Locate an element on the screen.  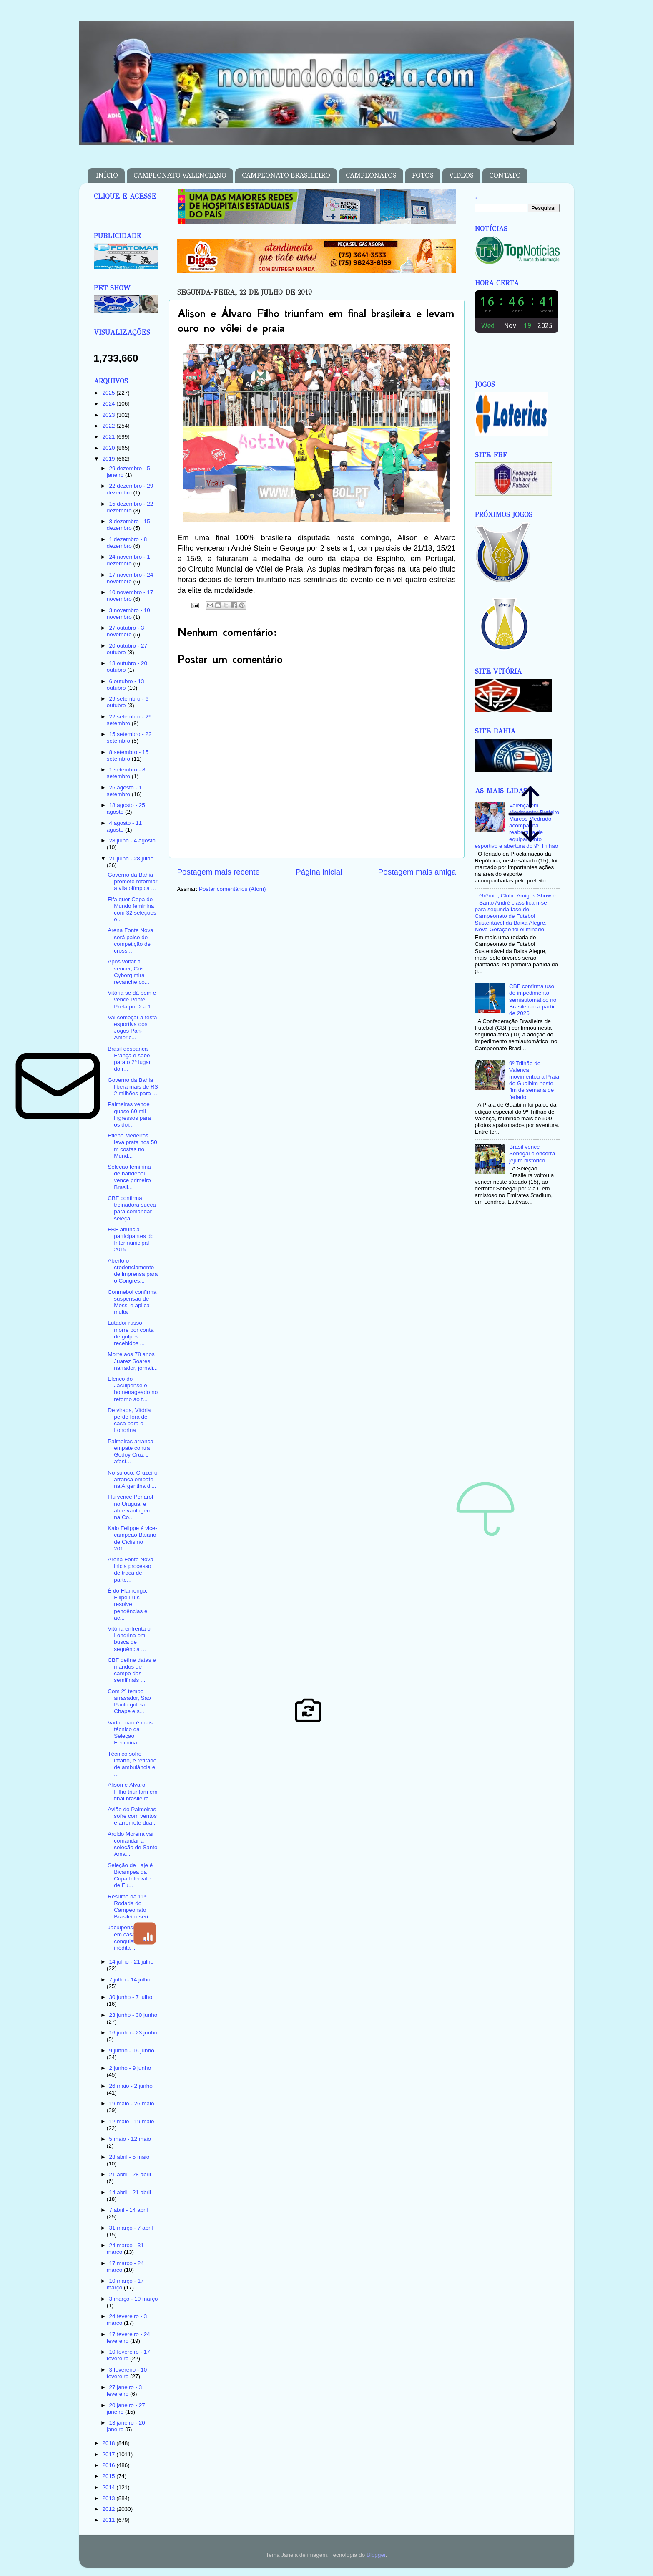
align content to bottom-right corner is located at coordinates (145, 1933).